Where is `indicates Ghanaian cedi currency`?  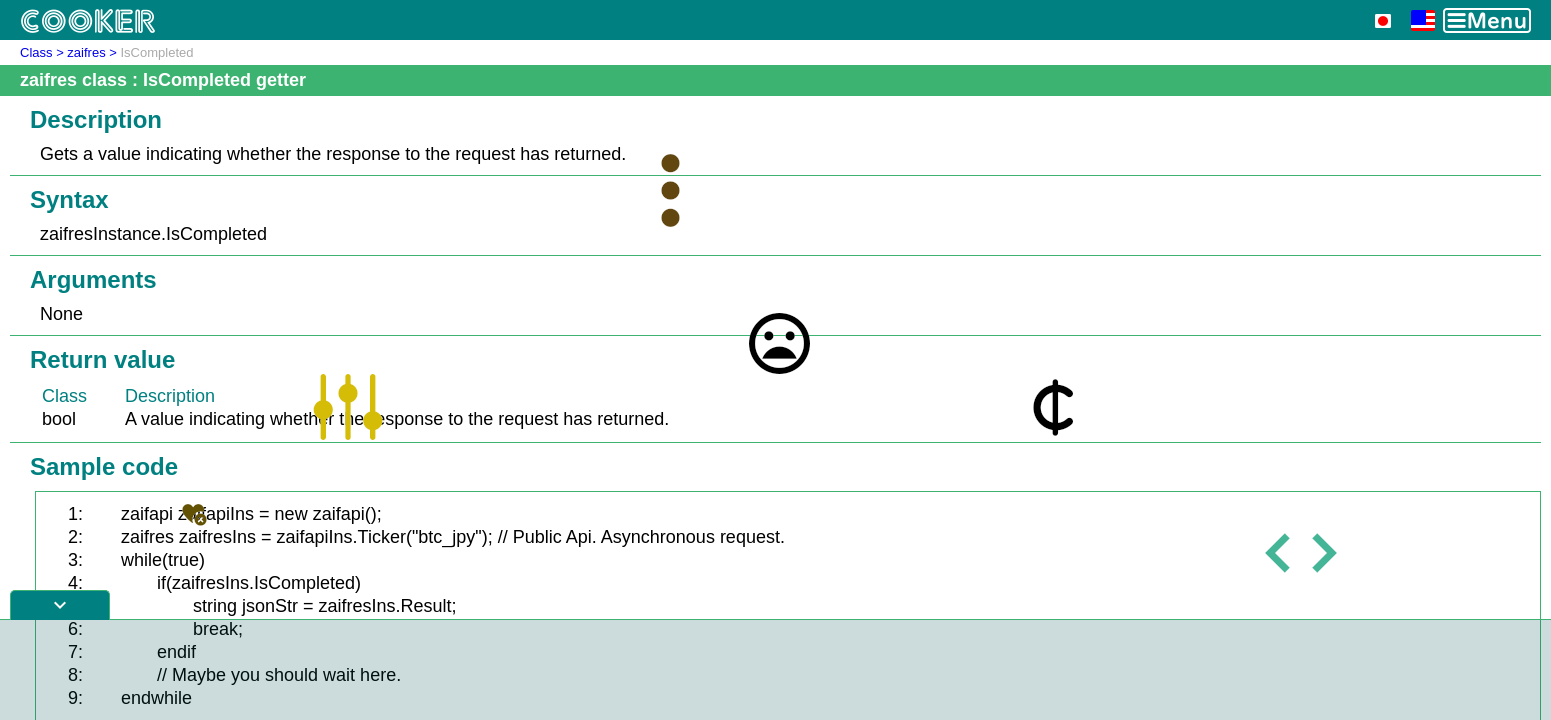 indicates Ghanaian cedi currency is located at coordinates (1053, 407).